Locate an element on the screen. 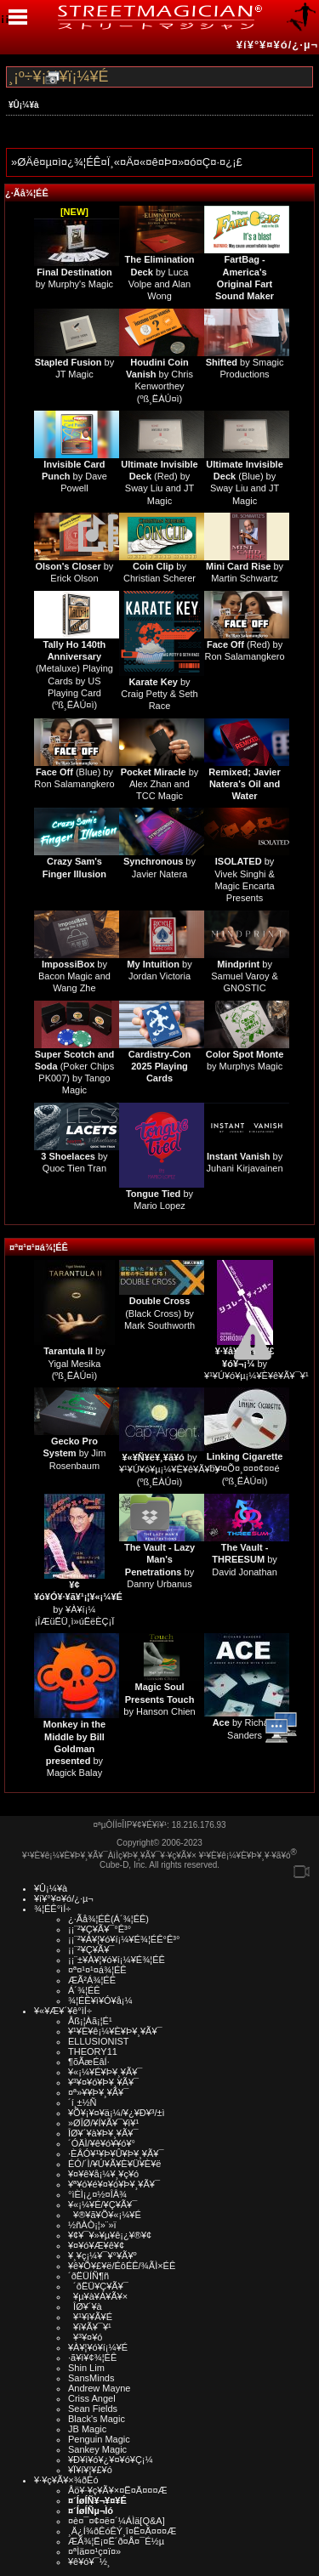 This screenshot has width=319, height=2576. indicates data is being transmitted over the network is located at coordinates (281, 1728).